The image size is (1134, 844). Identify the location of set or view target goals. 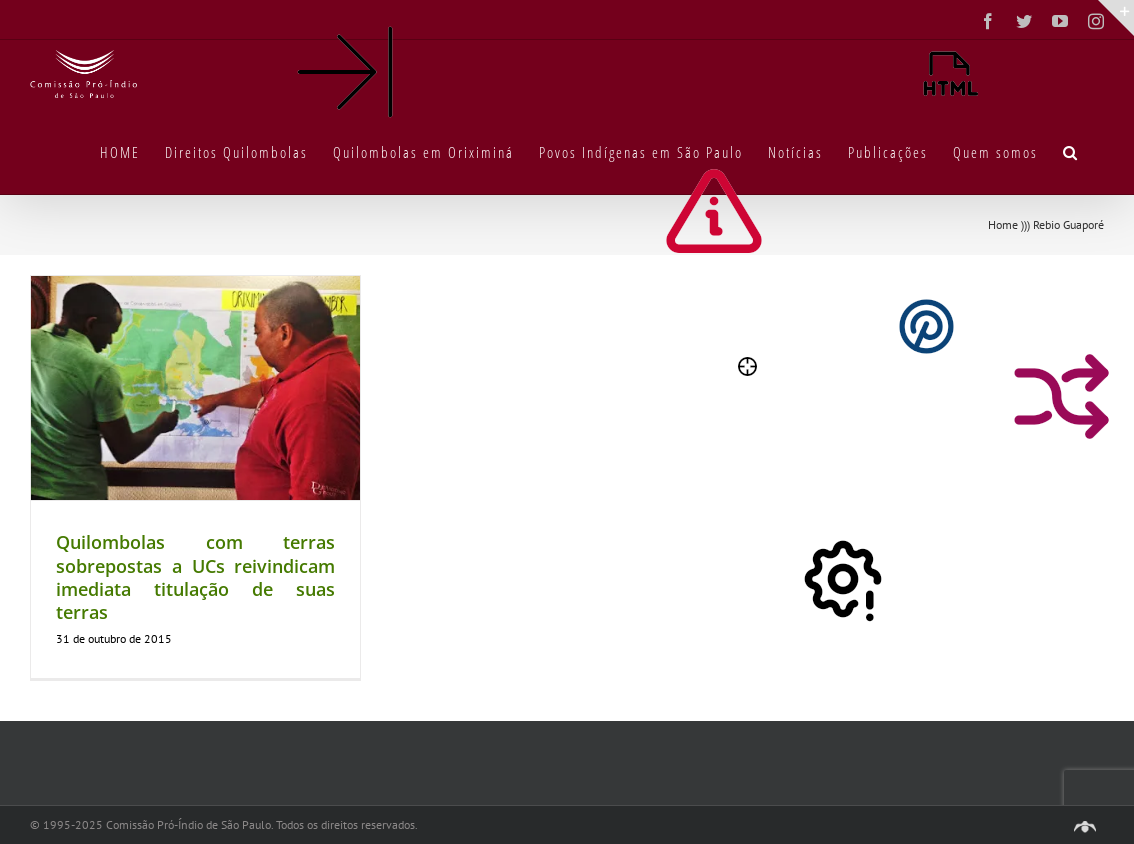
(747, 366).